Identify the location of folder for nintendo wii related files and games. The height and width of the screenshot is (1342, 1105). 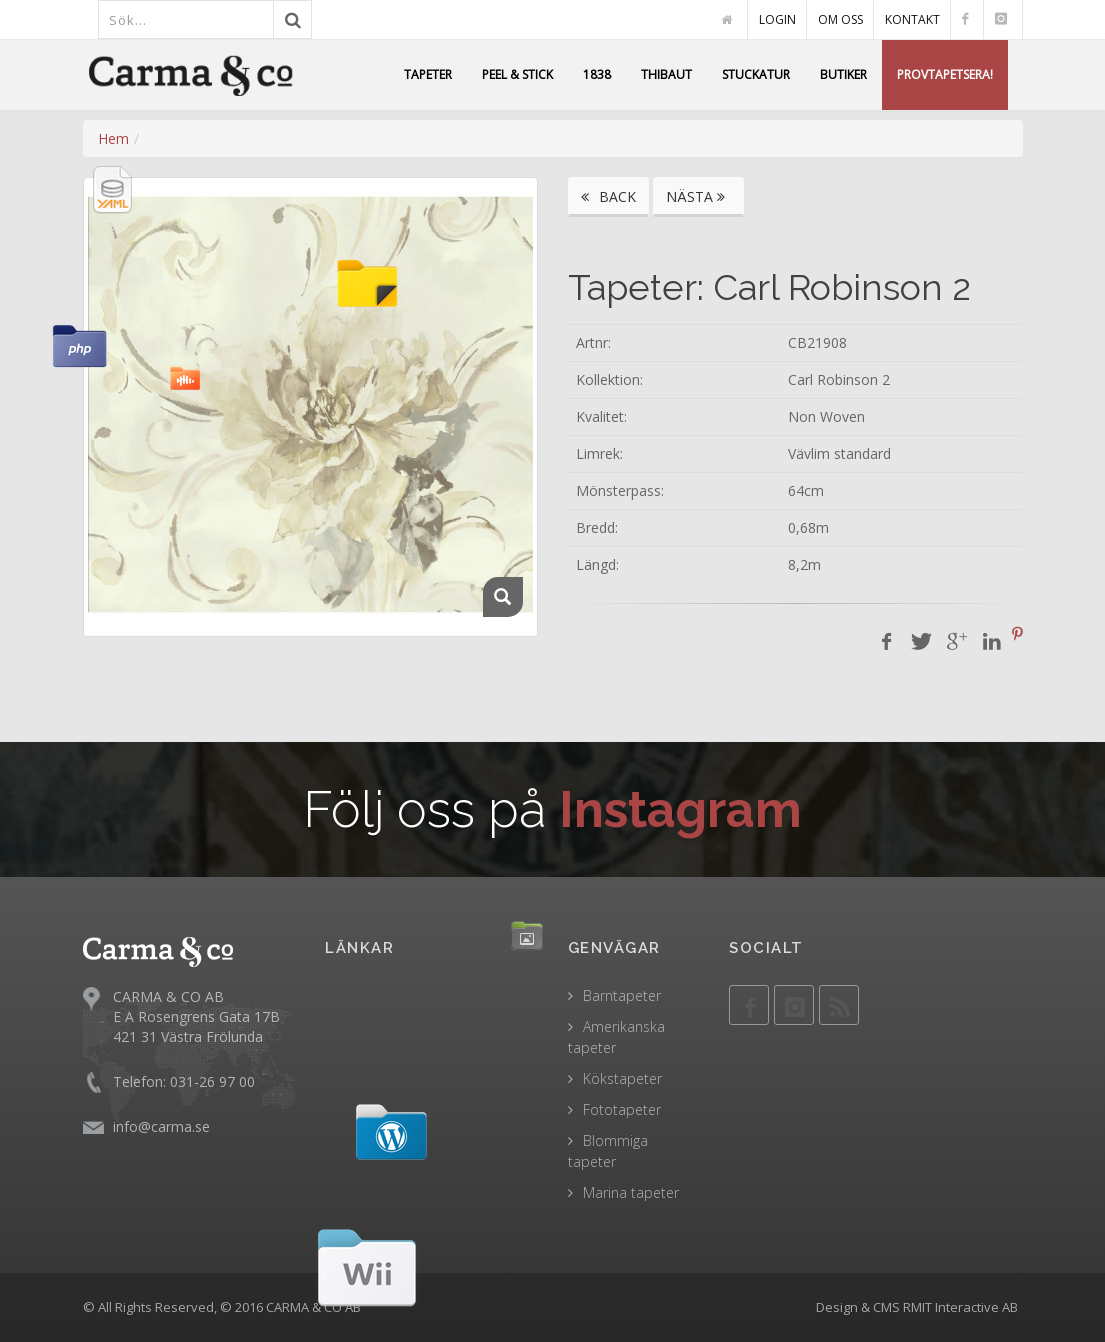
(366, 1270).